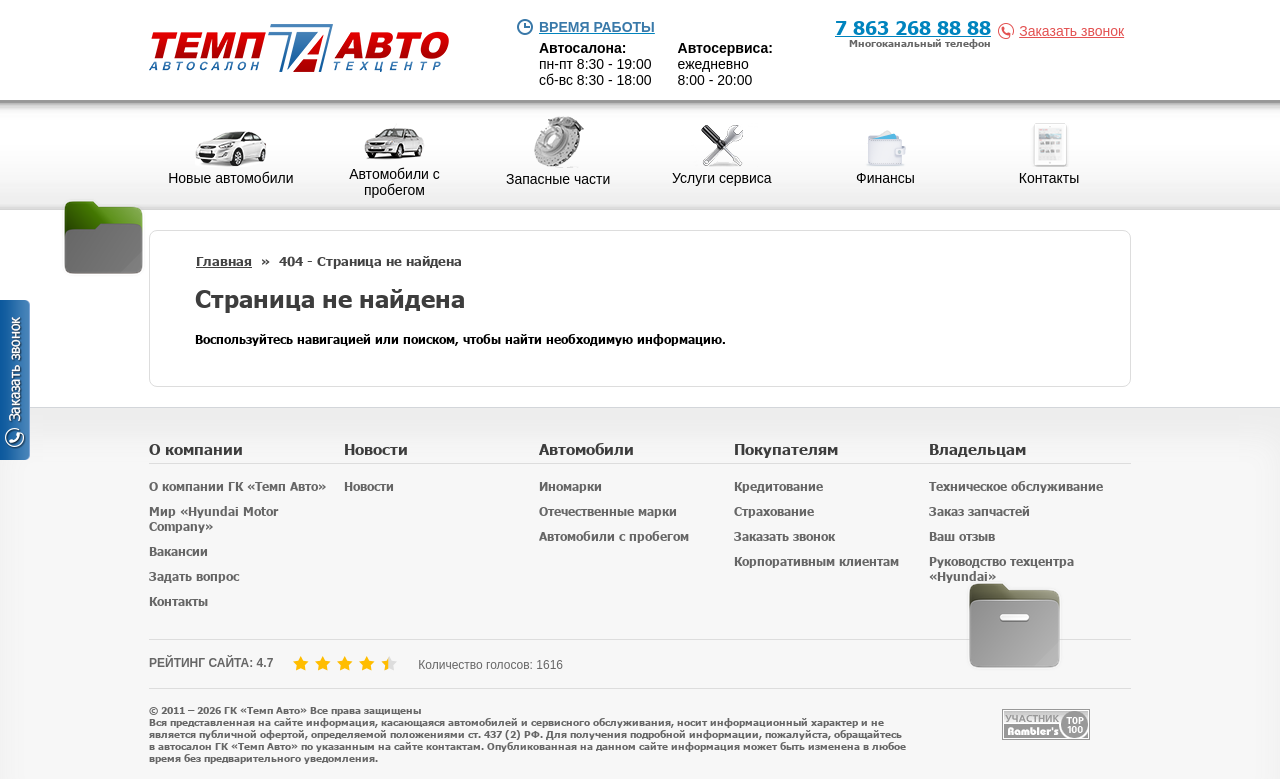 This screenshot has height=779, width=1280. I want to click on open the files application, so click(1014, 625).